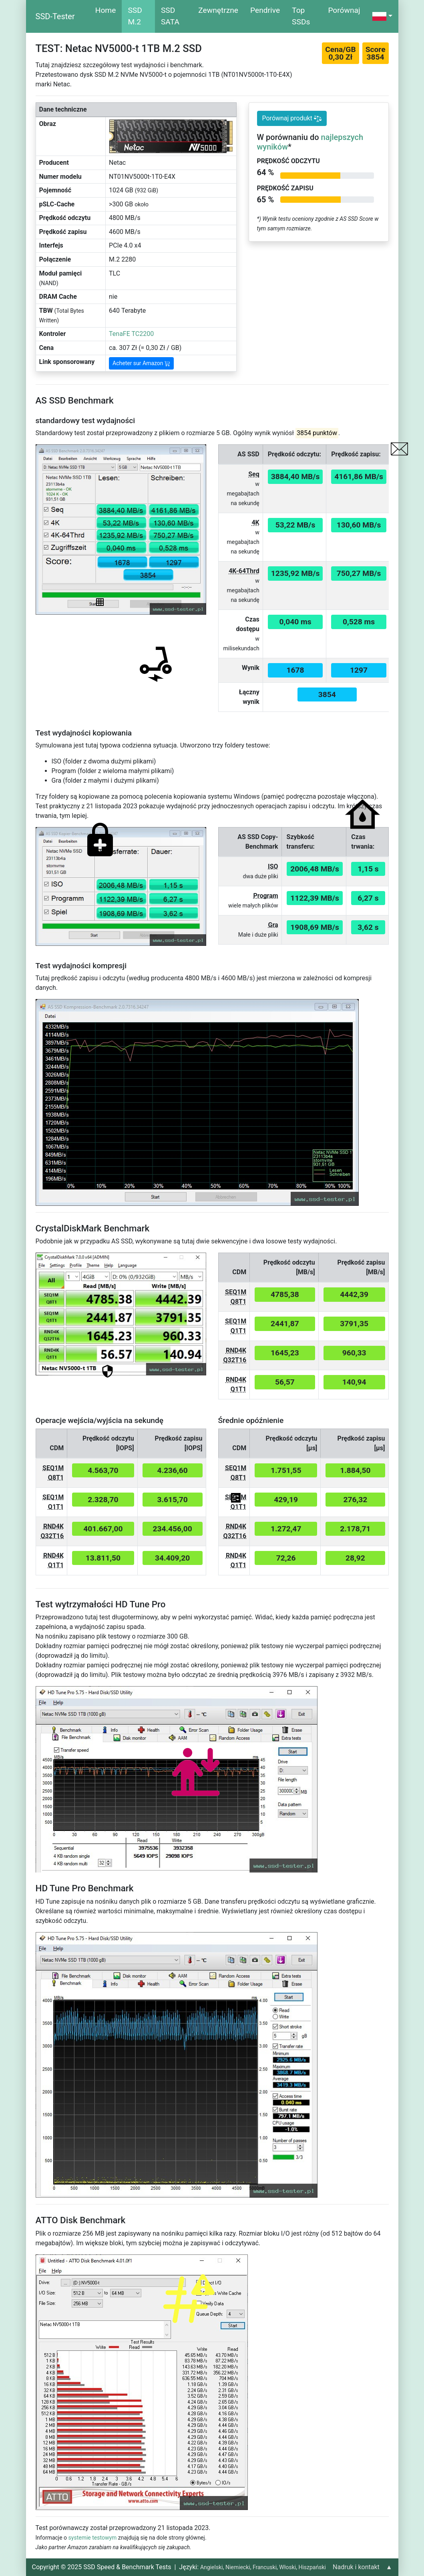 This screenshot has width=424, height=2576. What do you see at coordinates (399, 449) in the screenshot?
I see `open your inbox` at bounding box center [399, 449].